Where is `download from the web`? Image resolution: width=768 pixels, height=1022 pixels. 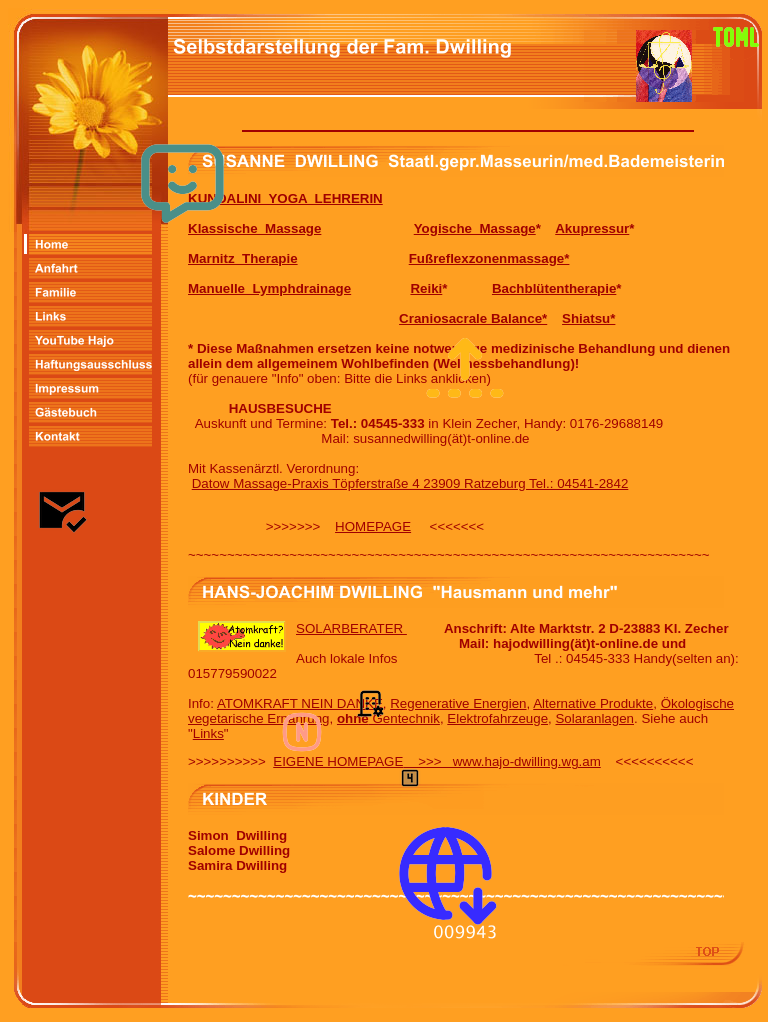
download from the web is located at coordinates (445, 873).